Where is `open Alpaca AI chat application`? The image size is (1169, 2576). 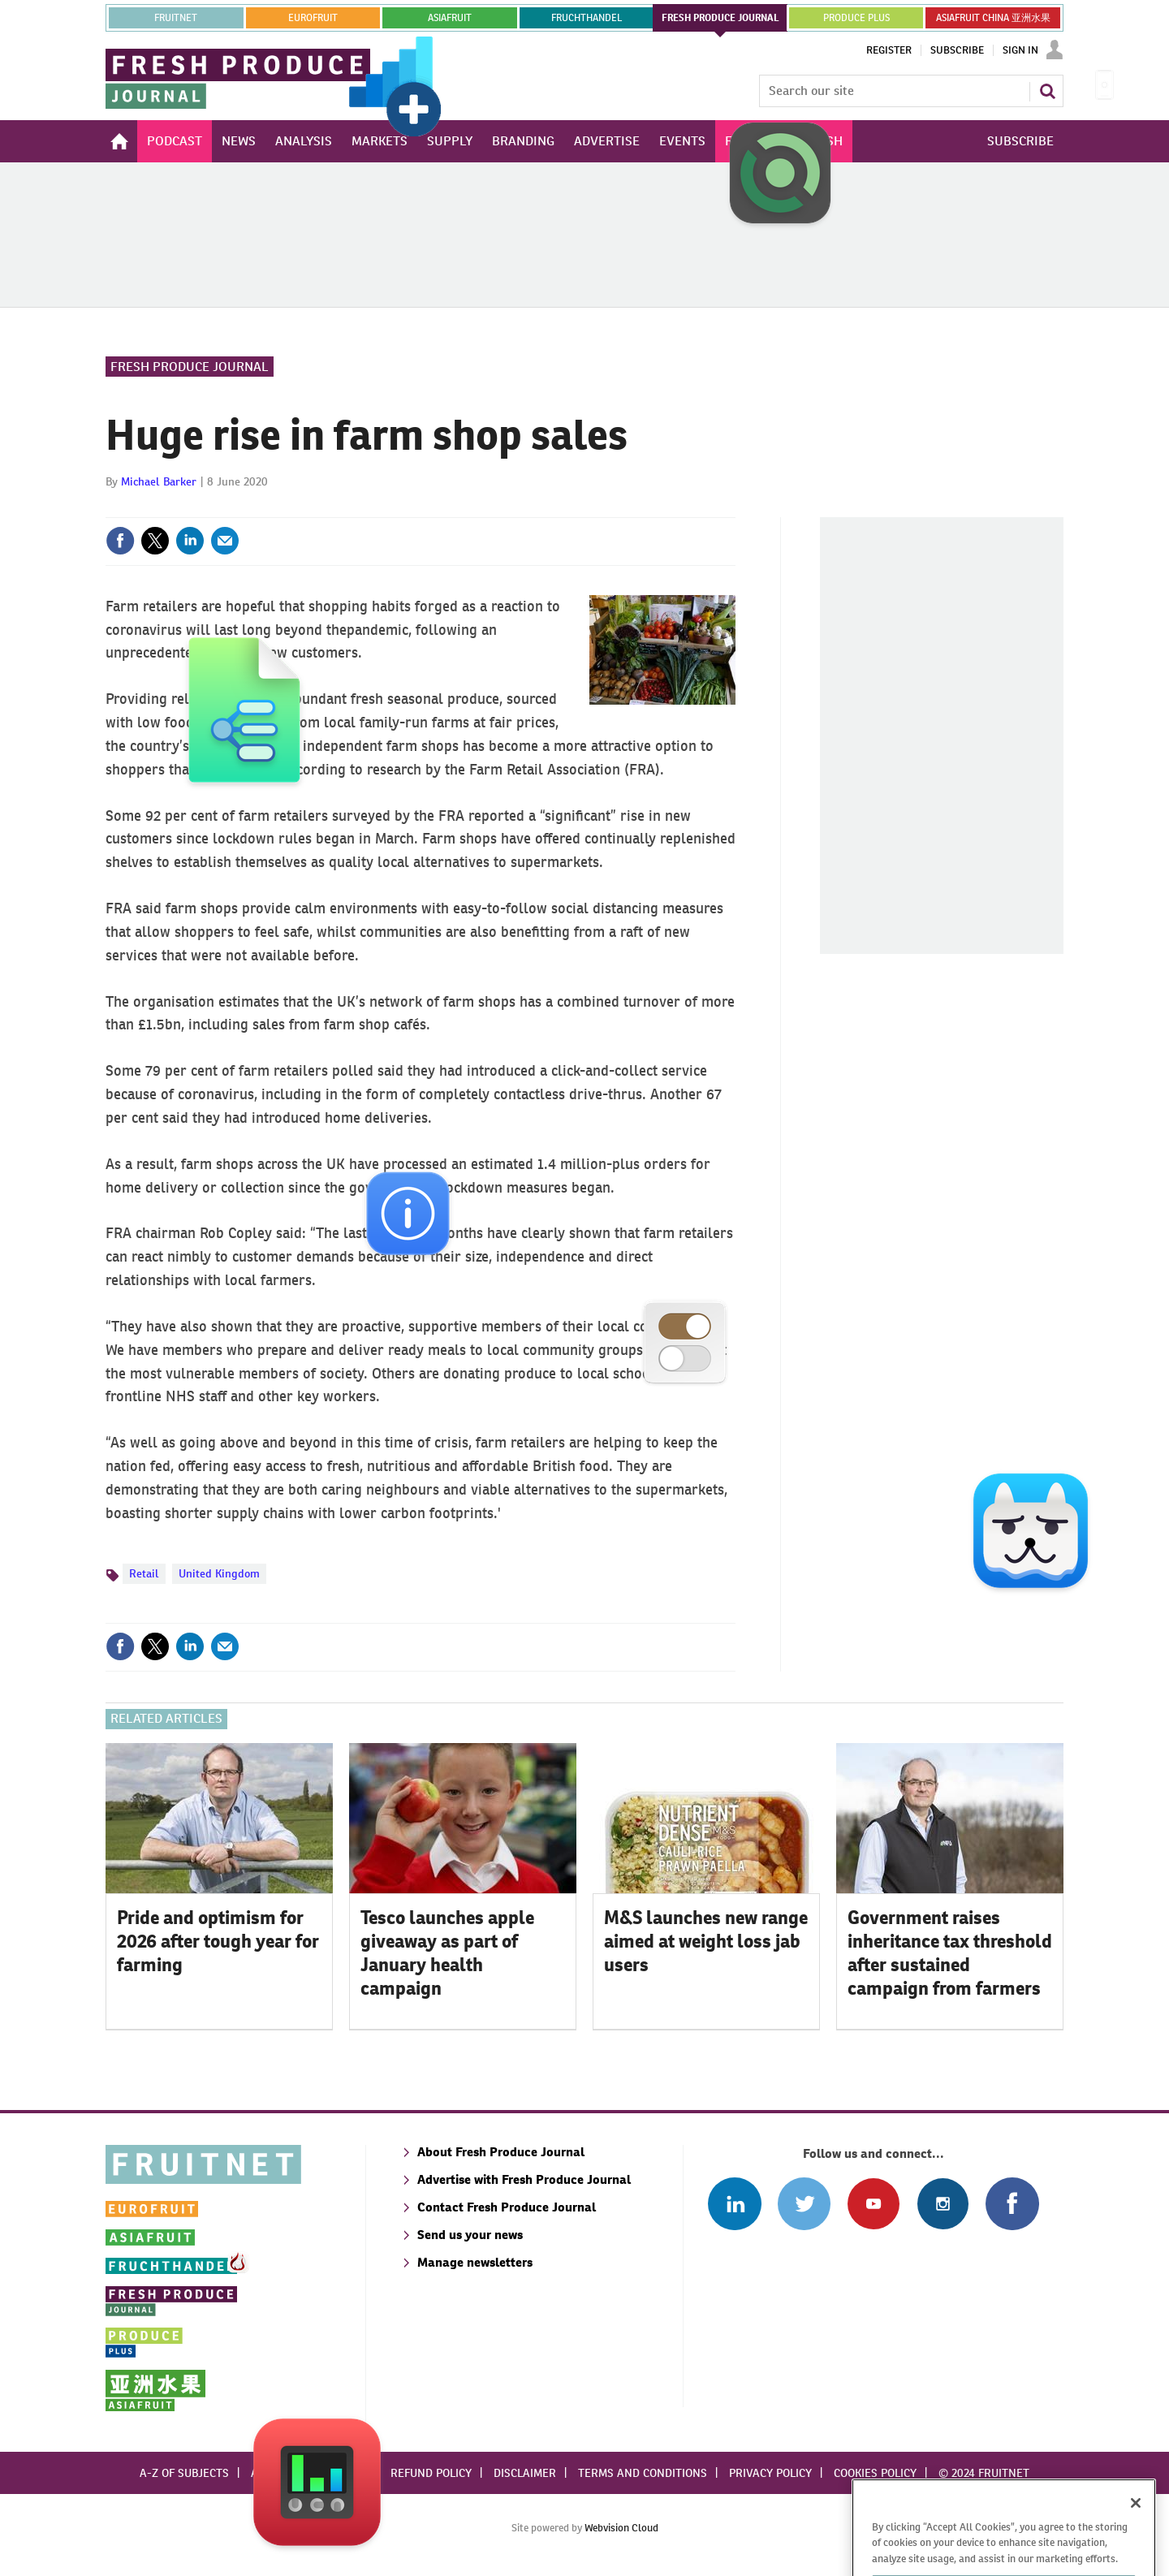
open Alpaca AI chat application is located at coordinates (1030, 1530).